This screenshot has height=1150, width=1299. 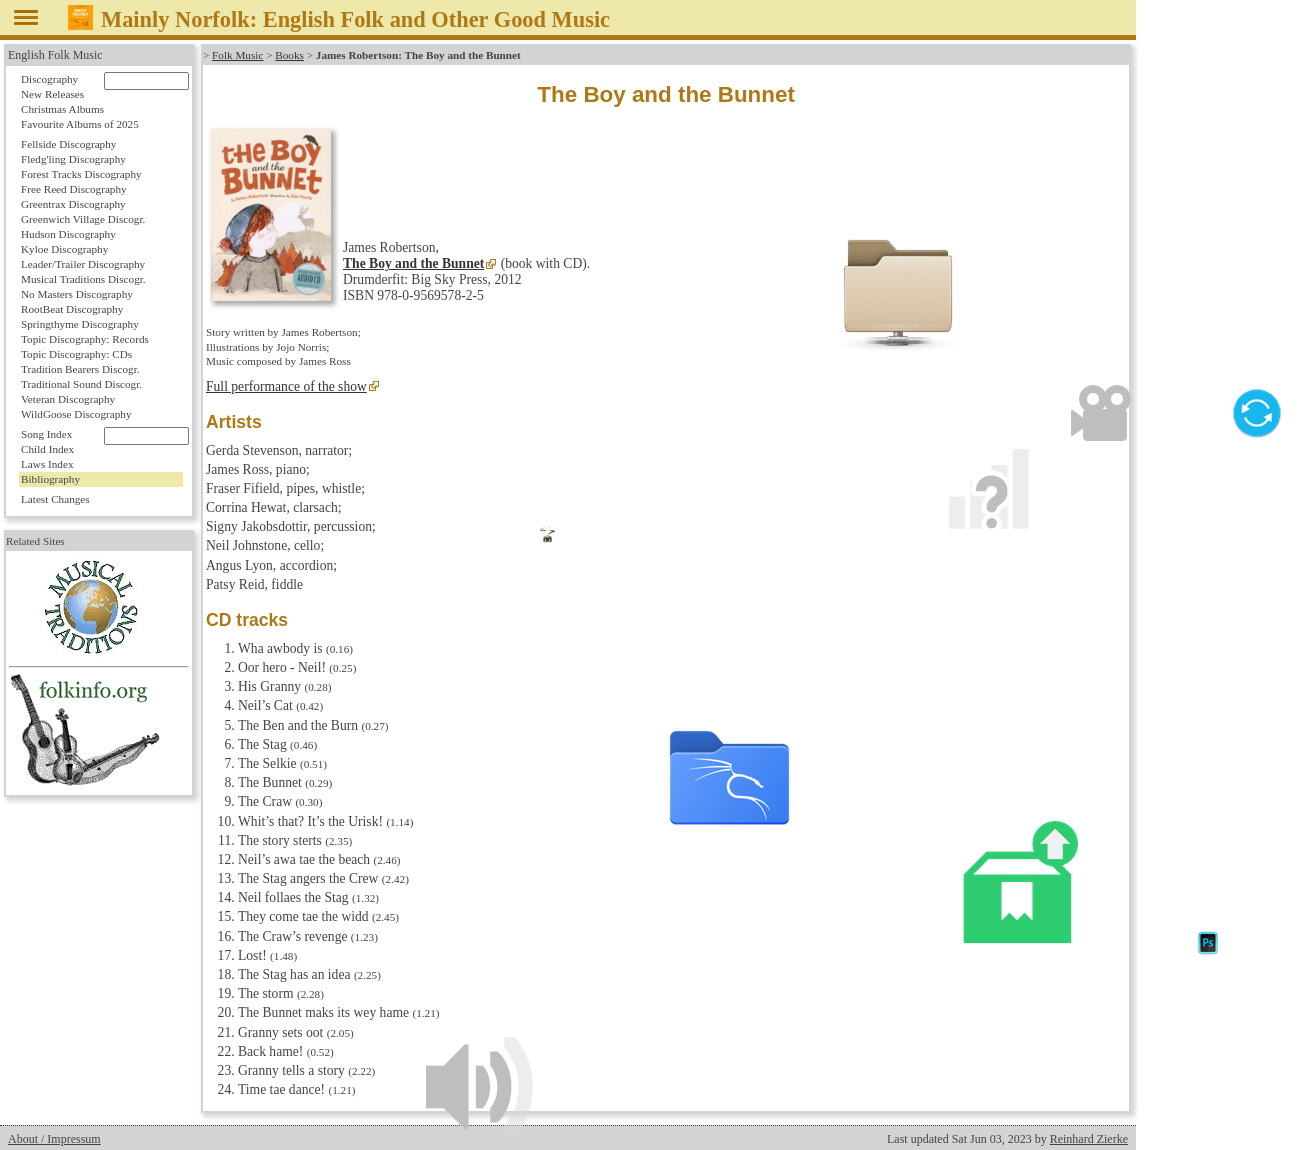 I want to click on no cellular network route available, so click(x=991, y=491).